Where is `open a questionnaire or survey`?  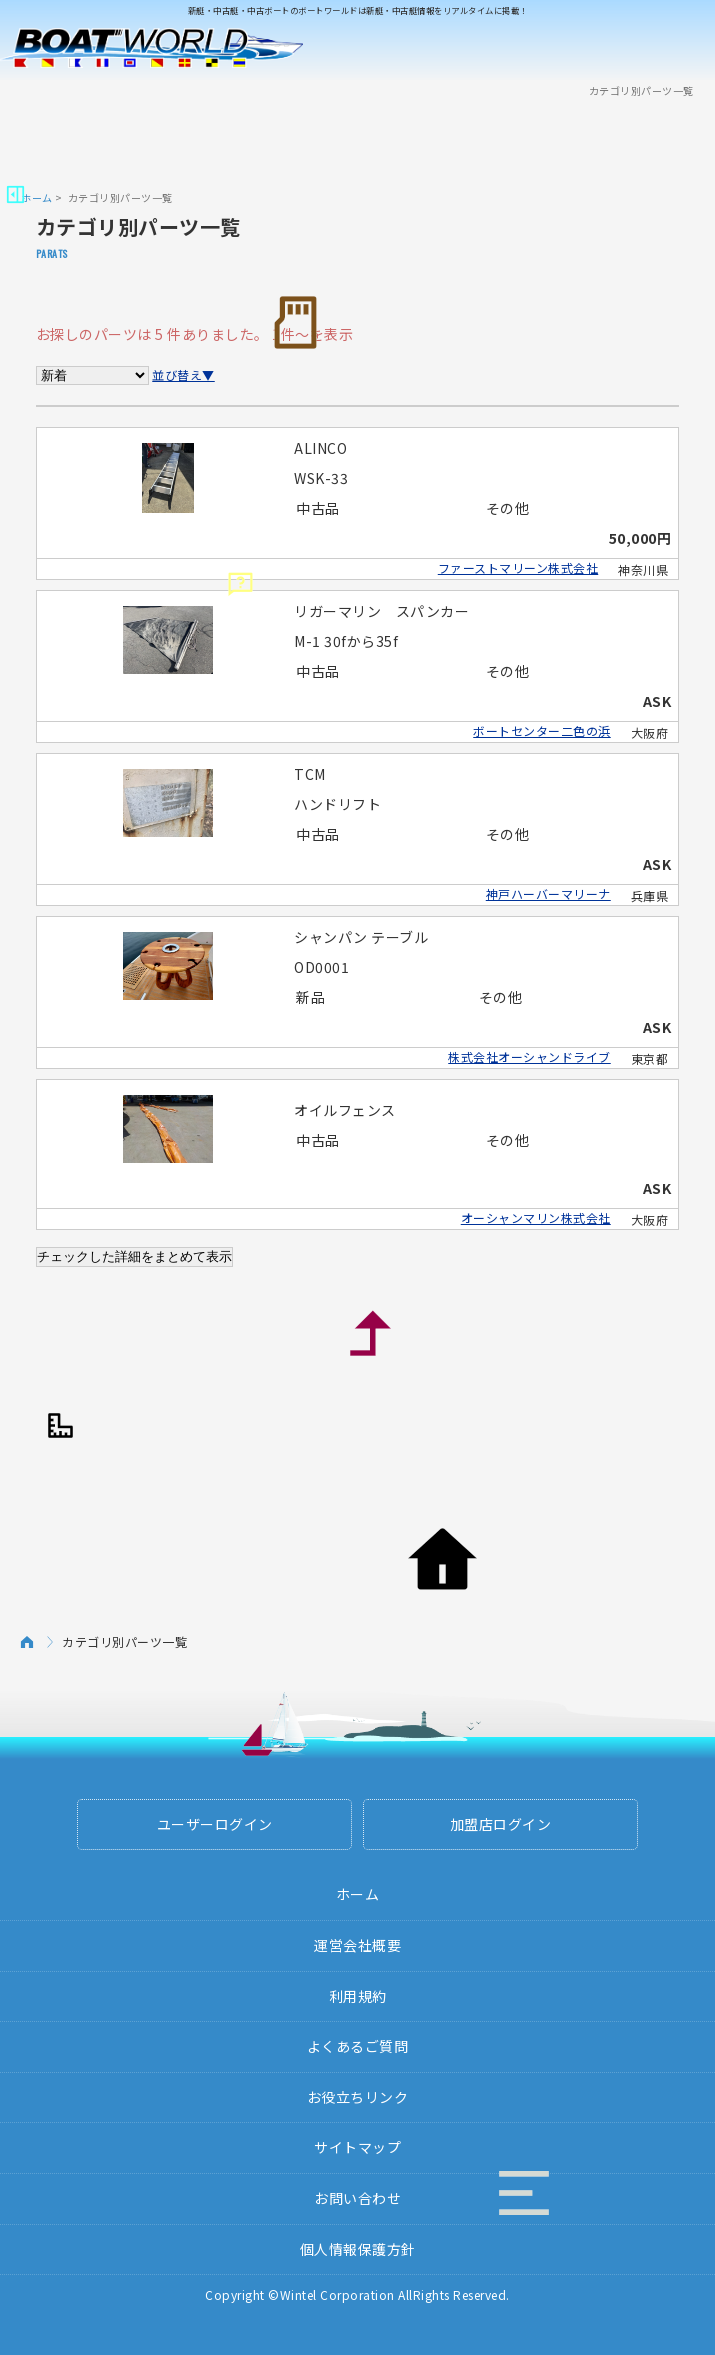
open a questionnaire or survey is located at coordinates (240, 583).